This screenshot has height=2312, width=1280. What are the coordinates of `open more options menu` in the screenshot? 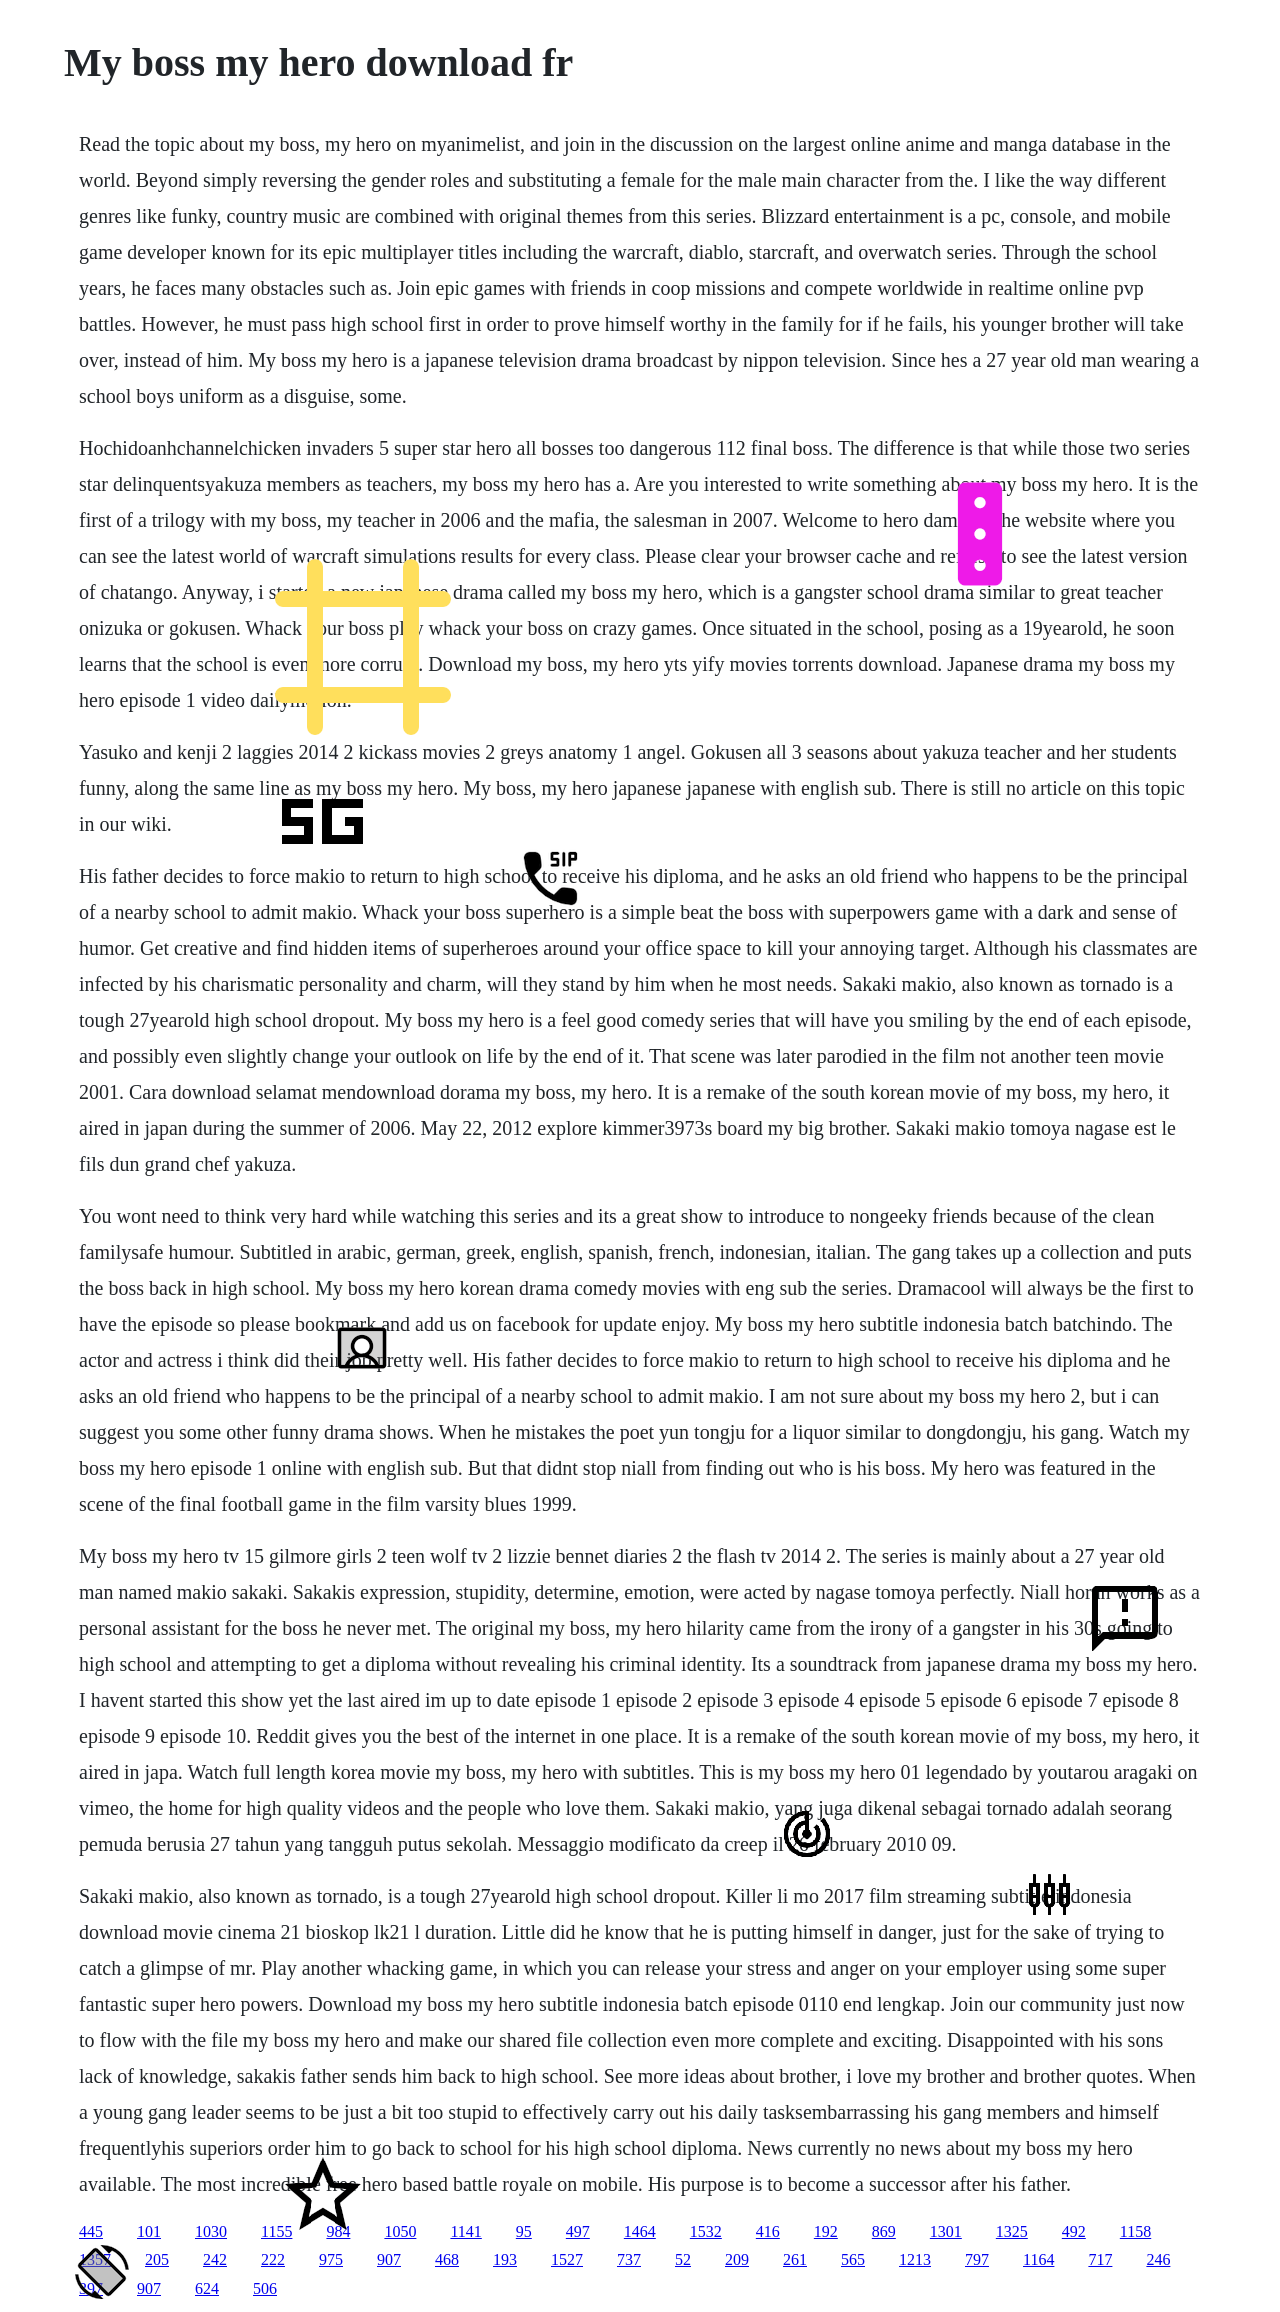 It's located at (980, 534).